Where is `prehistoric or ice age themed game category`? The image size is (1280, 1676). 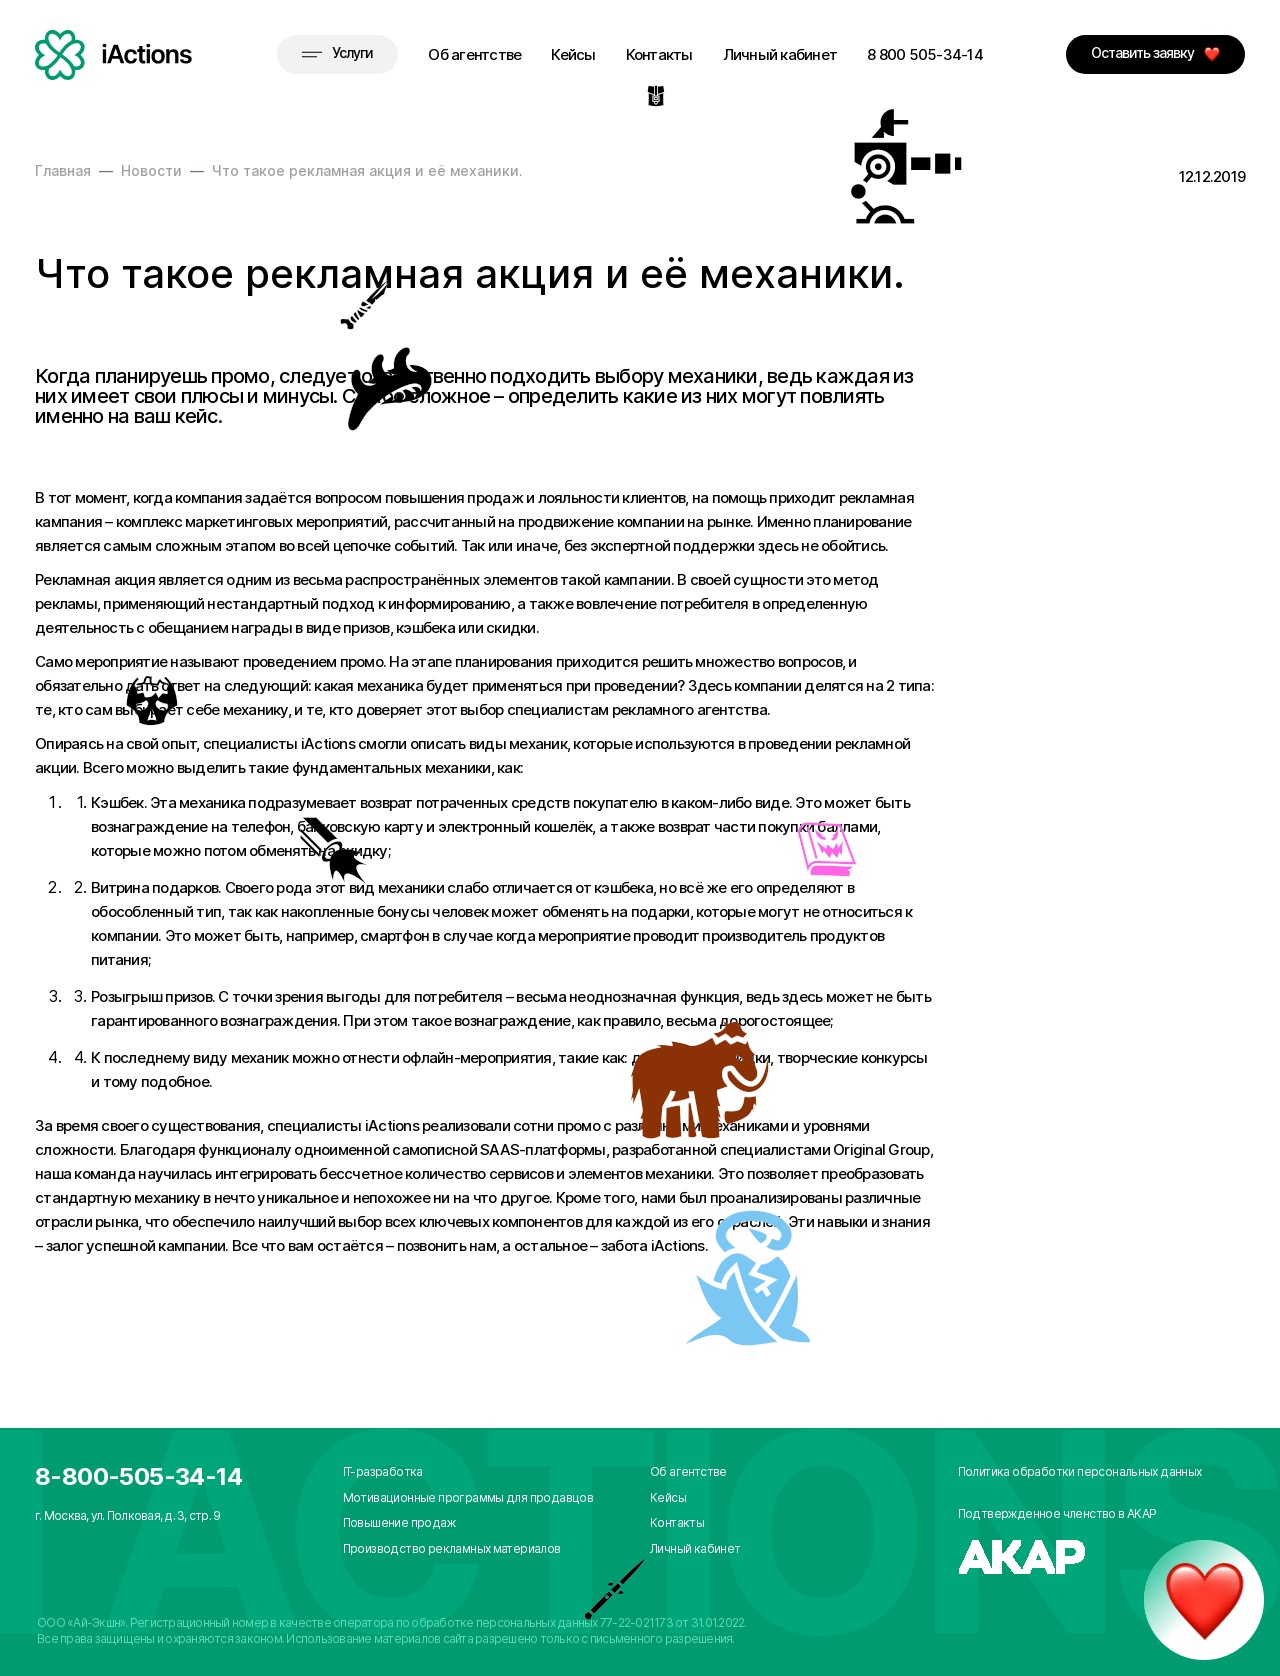
prehistoric or ice age themed game category is located at coordinates (699, 1079).